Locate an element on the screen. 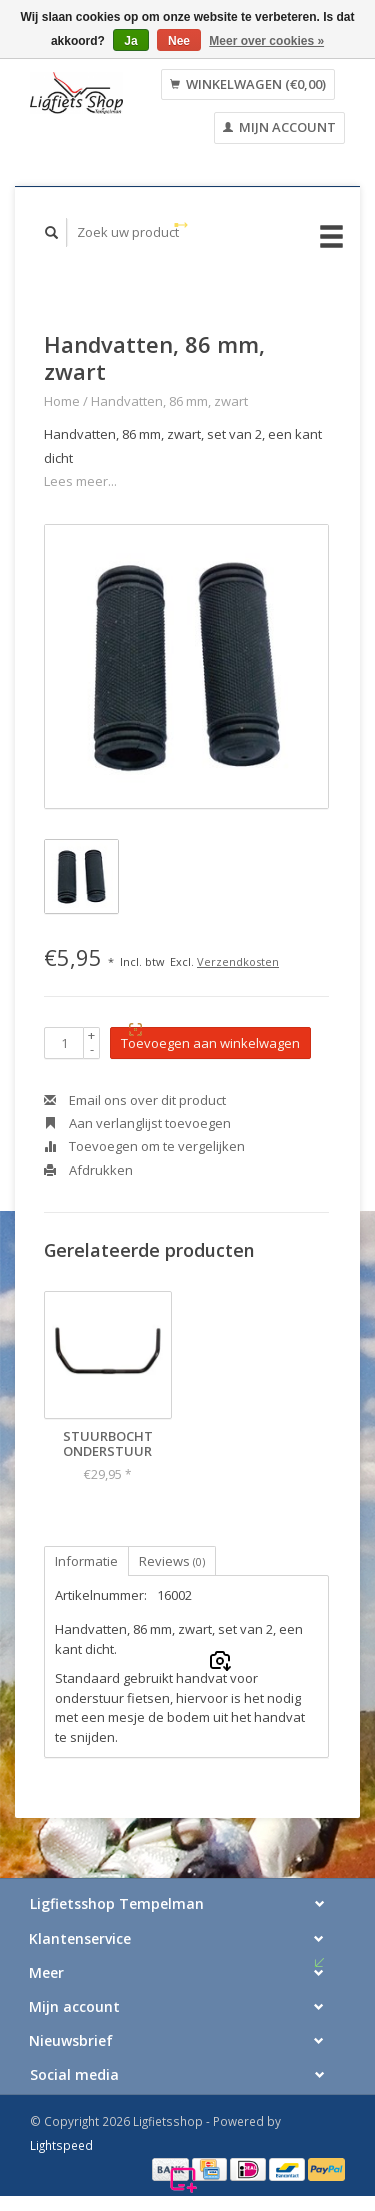 Image resolution: width=375 pixels, height=2211 pixels. center focus on selected area is located at coordinates (135, 1029).